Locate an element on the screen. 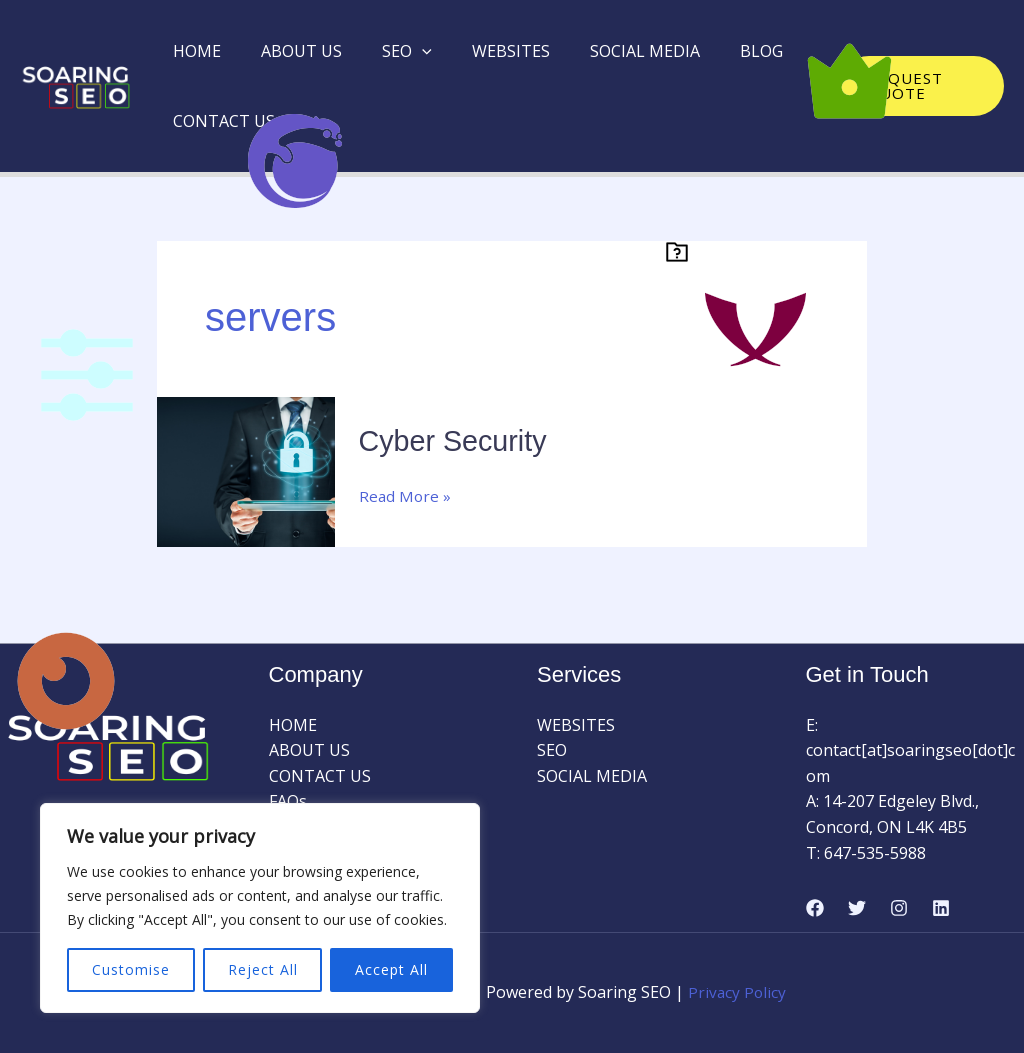 Image resolution: width=1024 pixels, height=1053 pixels. folder with unknown or unrecognized contents is located at coordinates (677, 252).